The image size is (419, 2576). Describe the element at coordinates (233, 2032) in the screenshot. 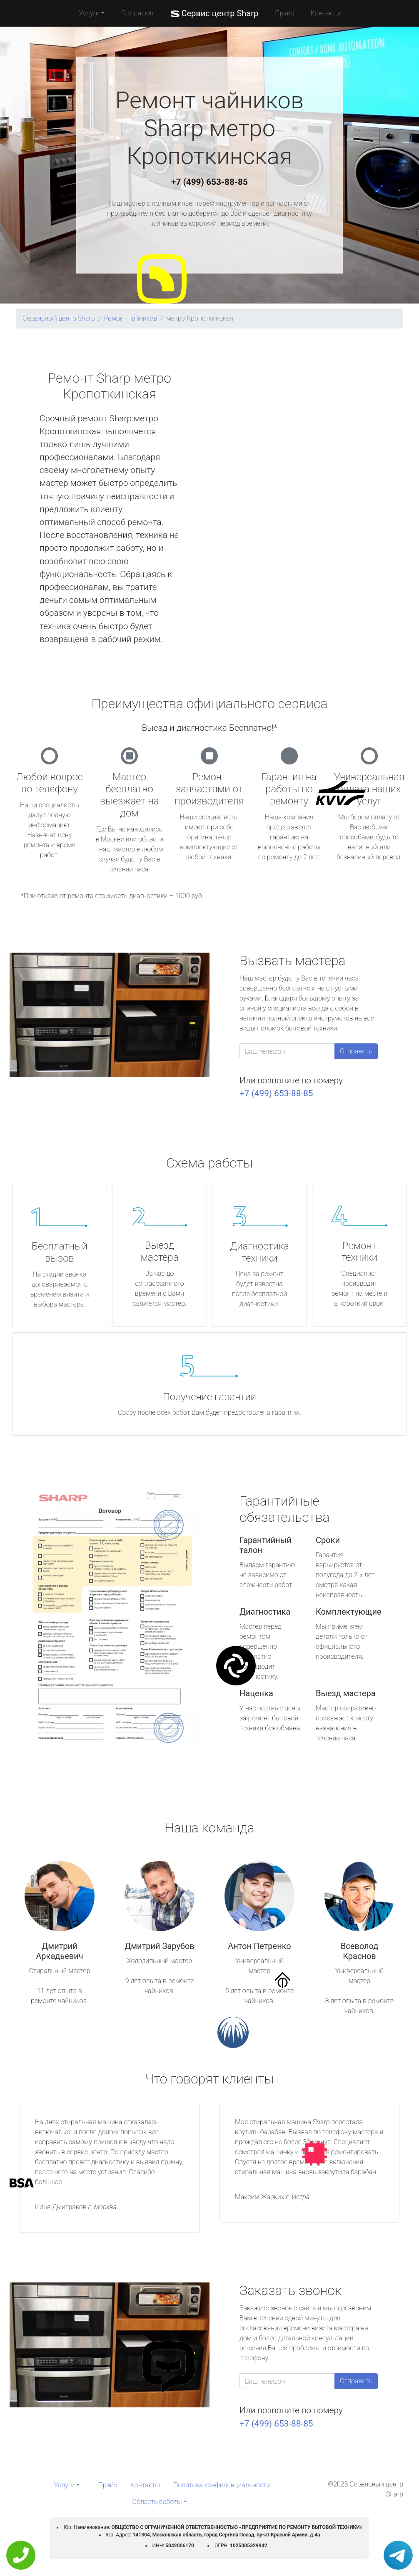

I see `open BitComet torrent client` at that location.